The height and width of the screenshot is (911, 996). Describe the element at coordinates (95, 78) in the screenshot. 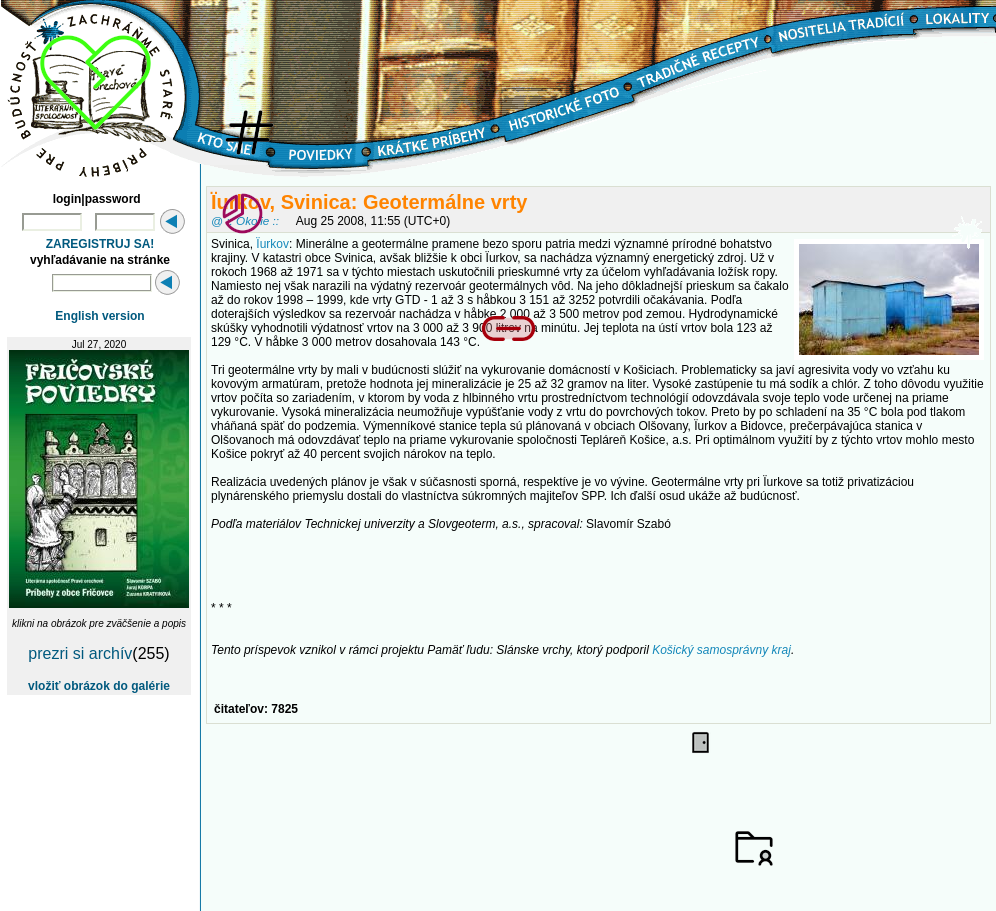

I see `unlike or remove from favorites` at that location.